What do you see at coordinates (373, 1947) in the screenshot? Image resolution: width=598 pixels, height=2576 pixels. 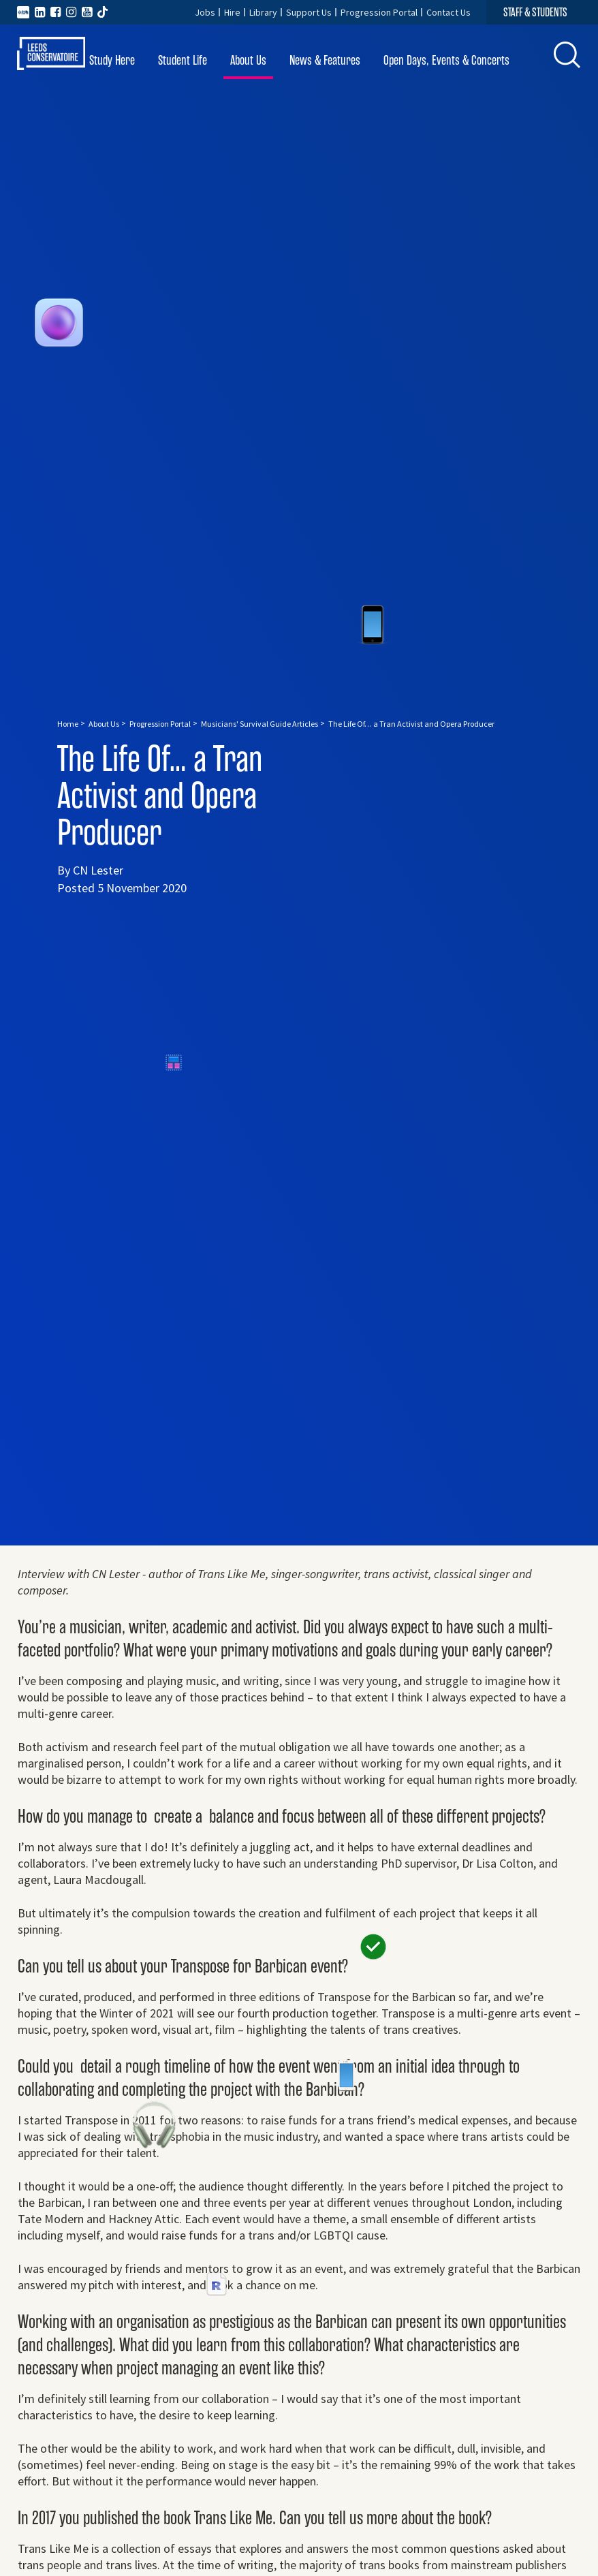 I see `mark item as complete or approved` at bounding box center [373, 1947].